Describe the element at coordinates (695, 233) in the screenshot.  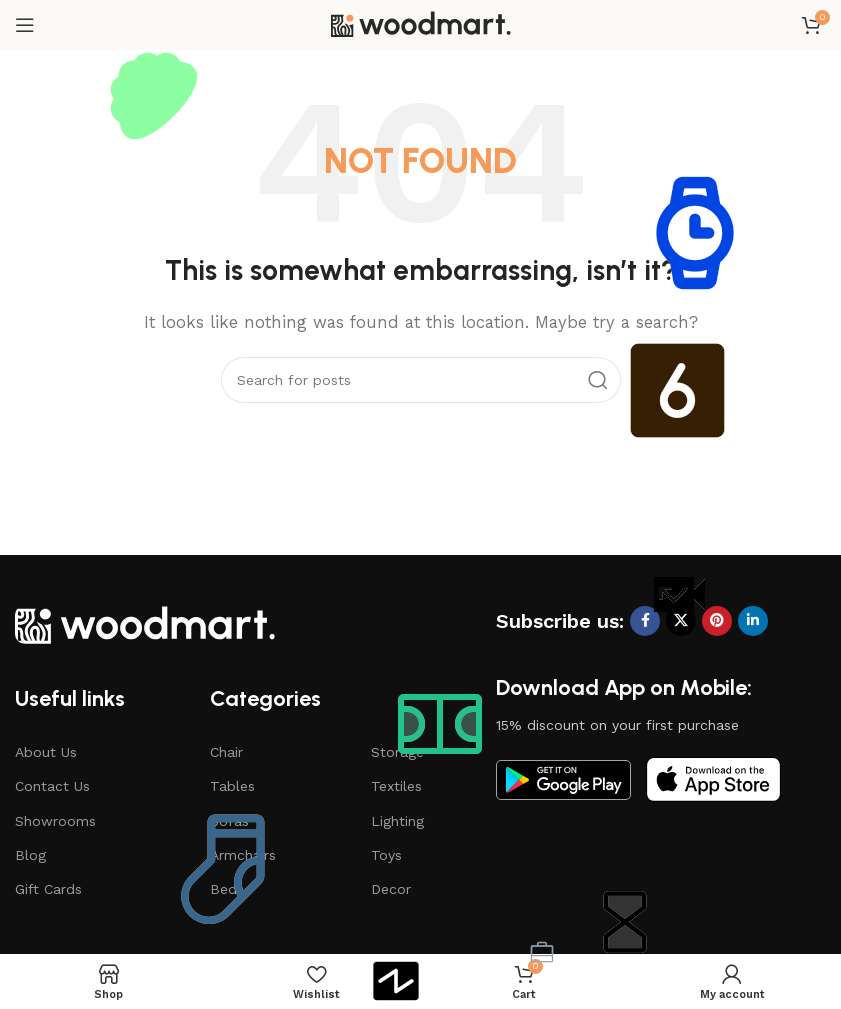
I see `view smartwatch or wearable device settings` at that location.